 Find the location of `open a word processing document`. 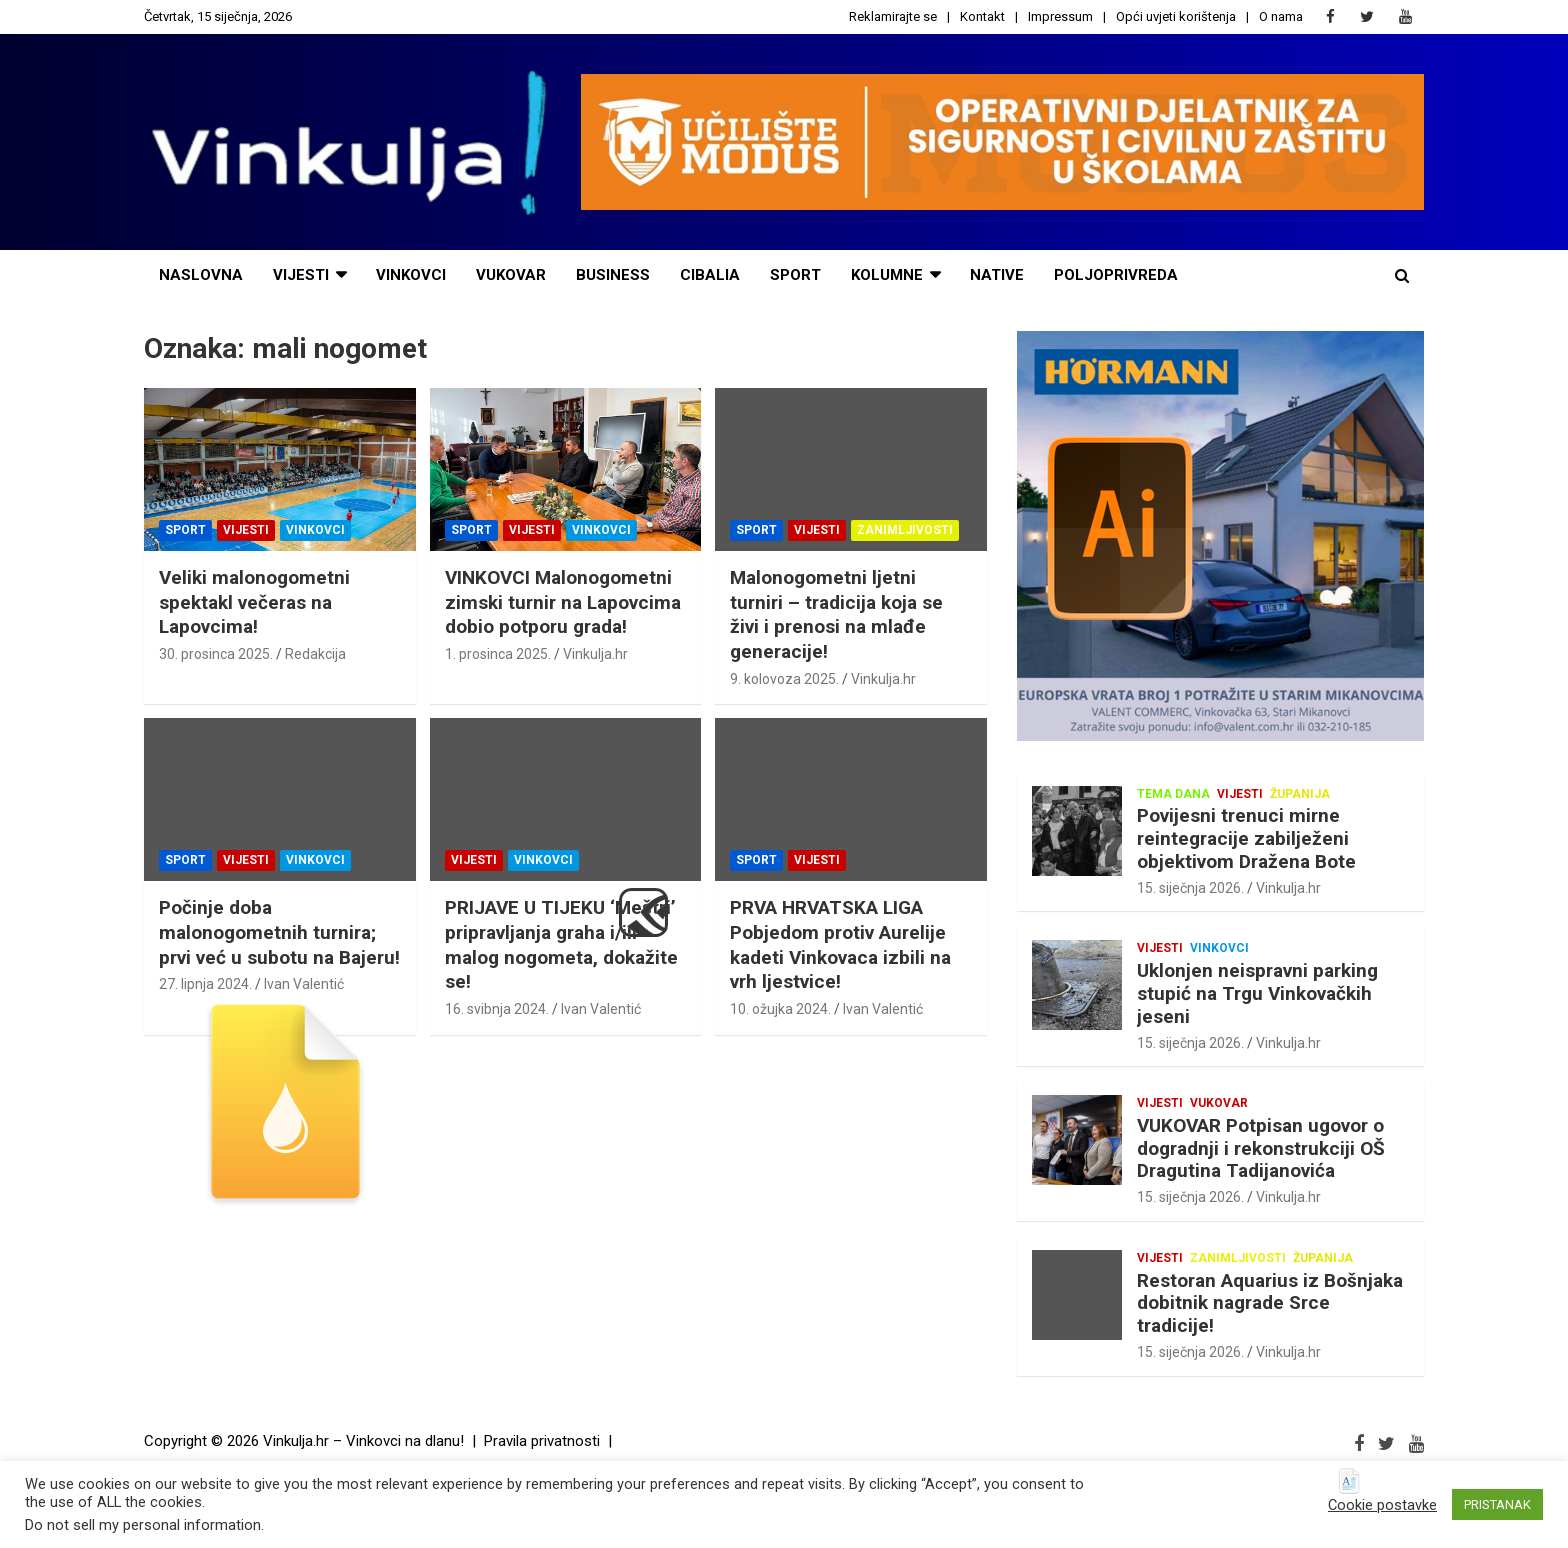

open a word processing document is located at coordinates (1349, 1481).